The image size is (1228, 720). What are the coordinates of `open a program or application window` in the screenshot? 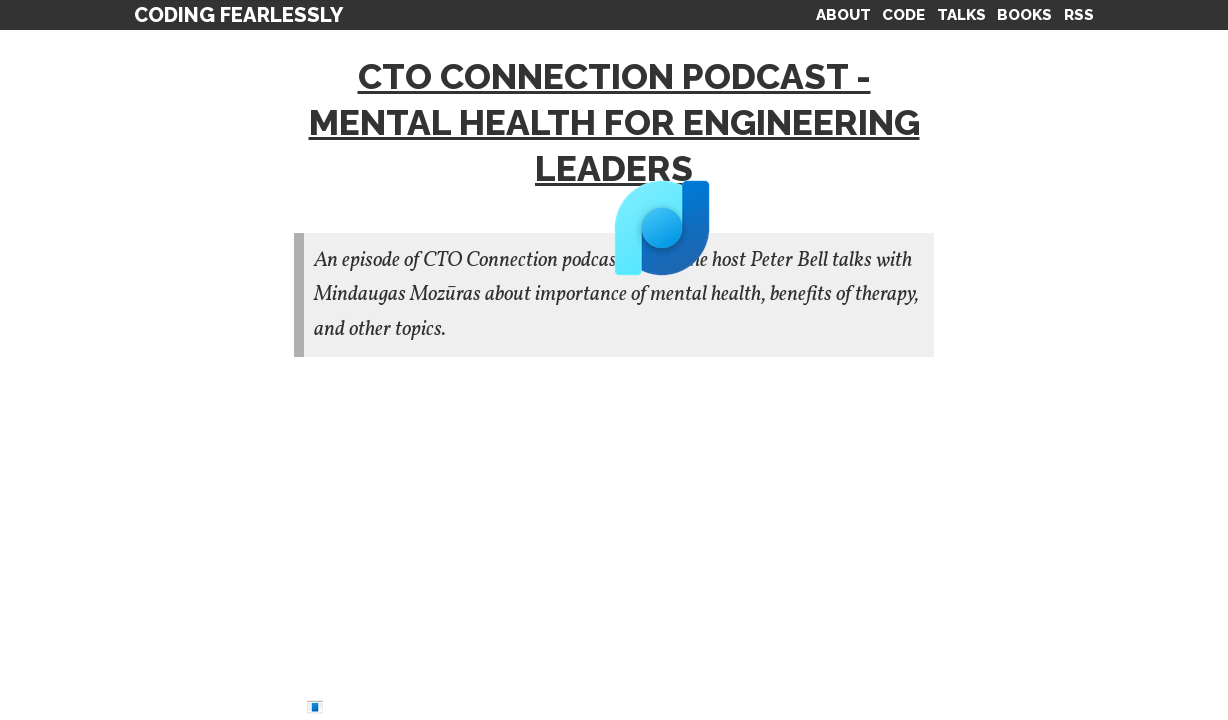 It's located at (315, 707).